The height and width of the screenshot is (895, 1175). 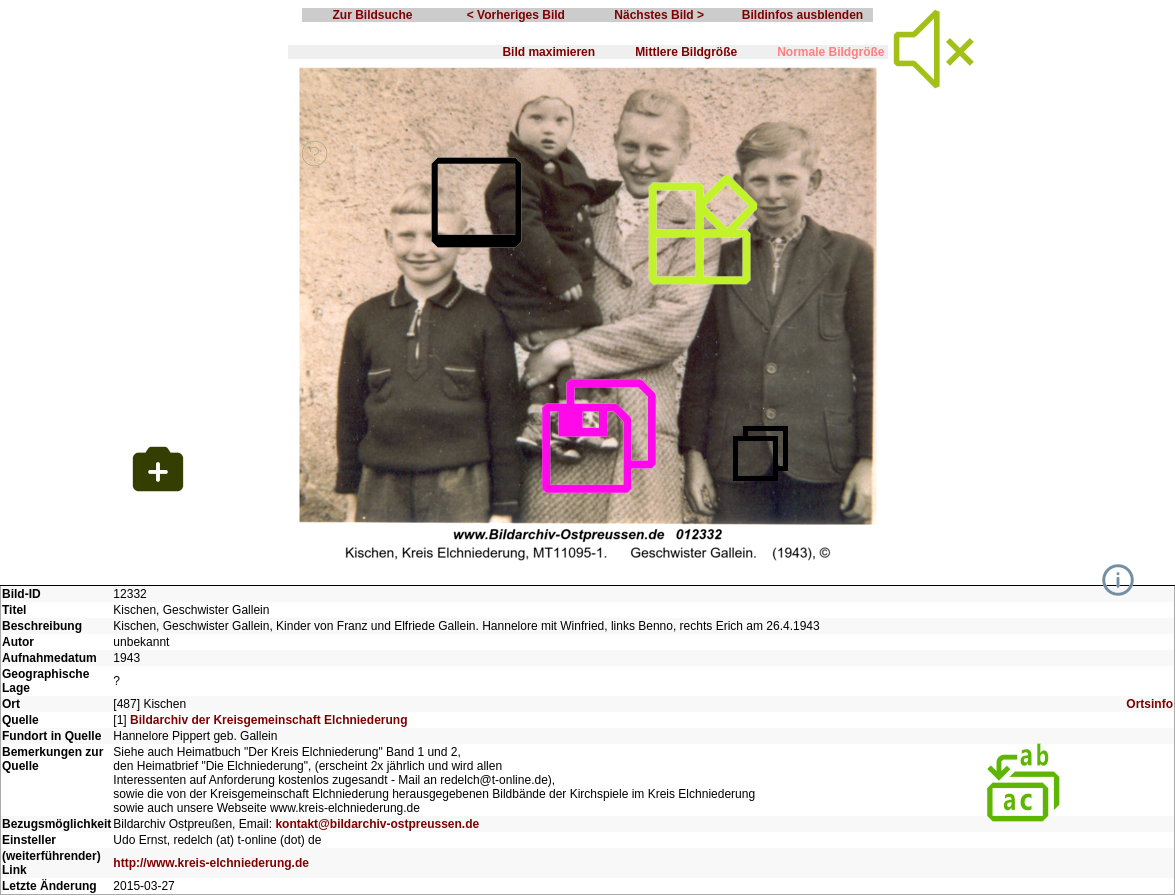 What do you see at coordinates (314, 153) in the screenshot?
I see `access help or support` at bounding box center [314, 153].